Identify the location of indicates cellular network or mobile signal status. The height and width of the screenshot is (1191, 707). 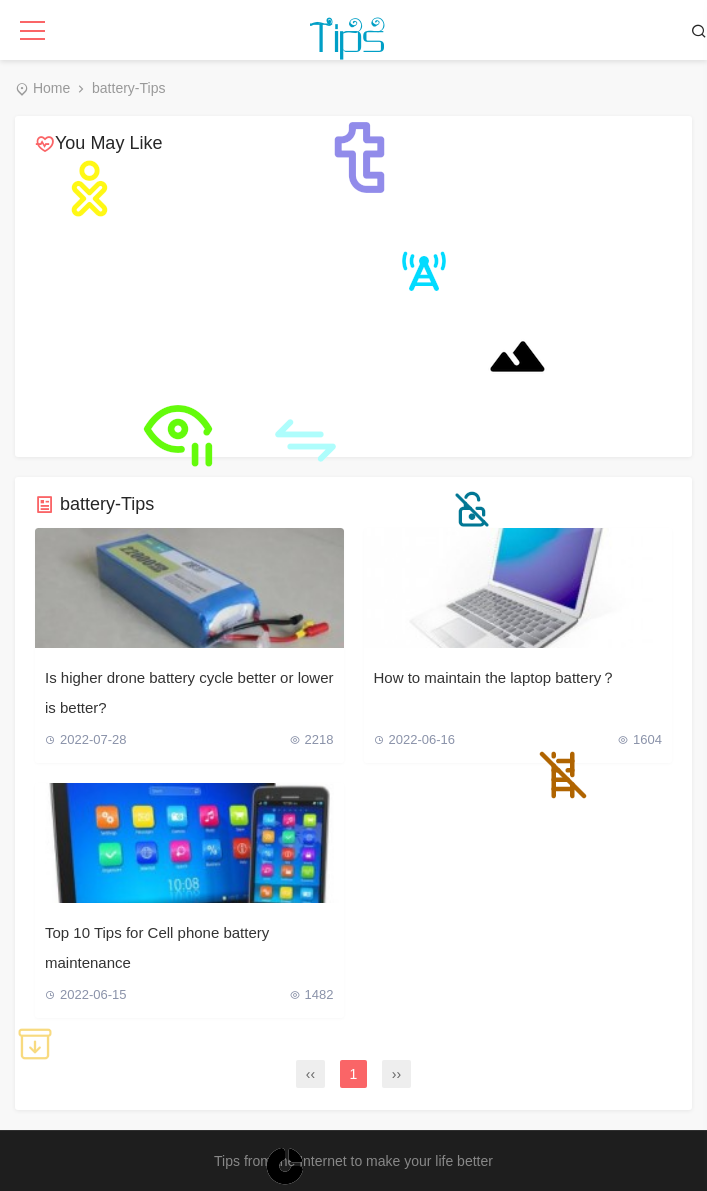
(424, 271).